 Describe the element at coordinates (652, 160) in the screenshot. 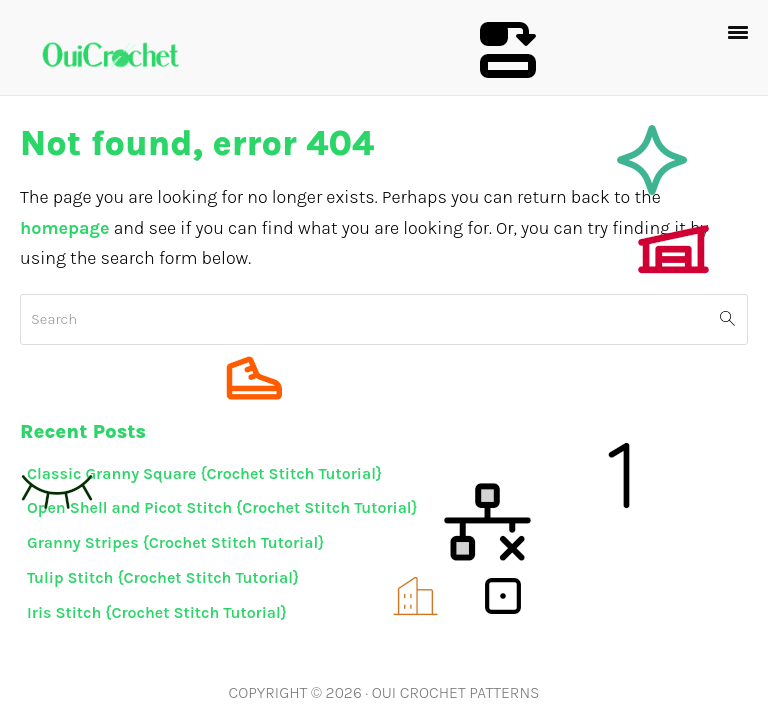

I see `indicates AI-generated or enhanced content` at that location.